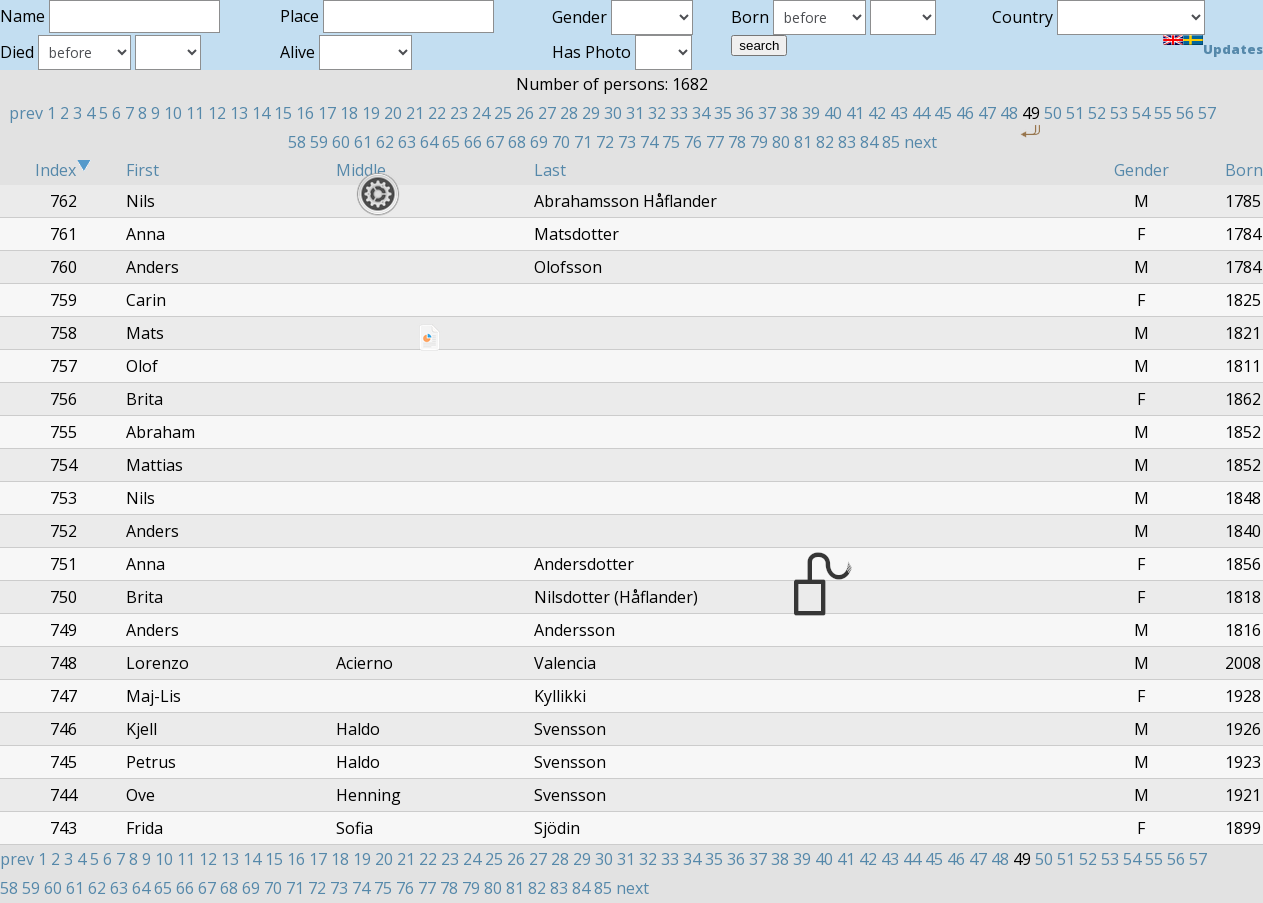 Image resolution: width=1263 pixels, height=903 pixels. What do you see at coordinates (1030, 130) in the screenshot?
I see `reply to all recipients of an email` at bounding box center [1030, 130].